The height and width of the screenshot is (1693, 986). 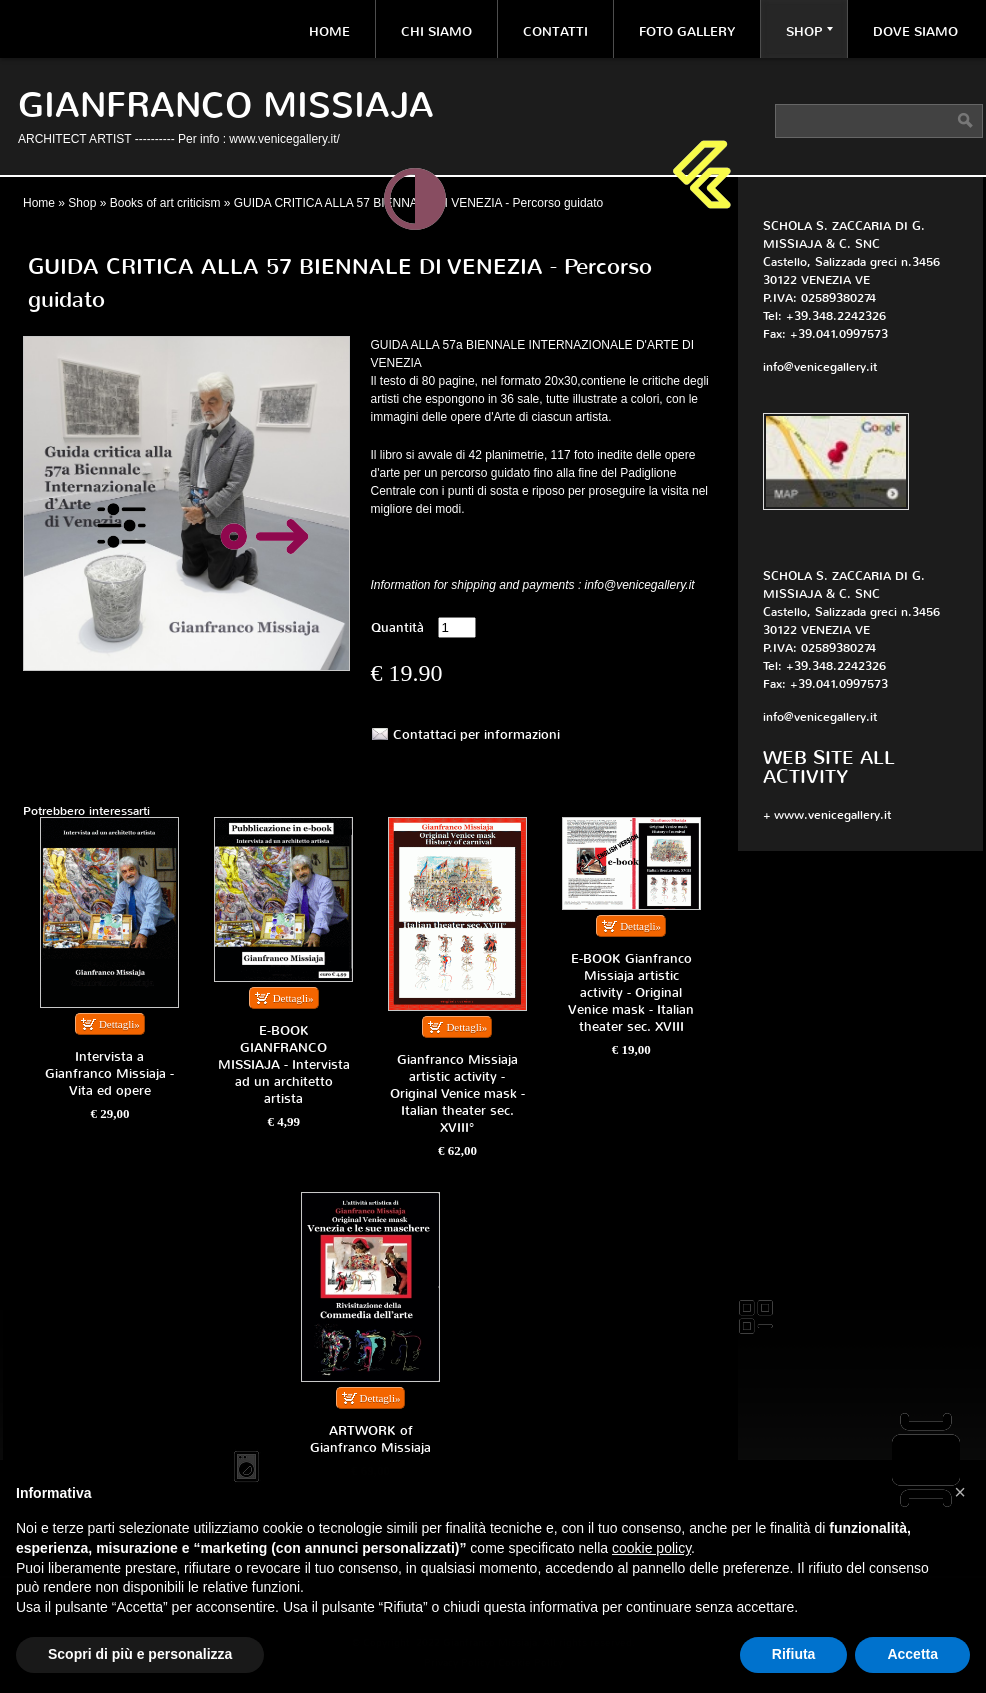 I want to click on move item to the right, so click(x=264, y=536).